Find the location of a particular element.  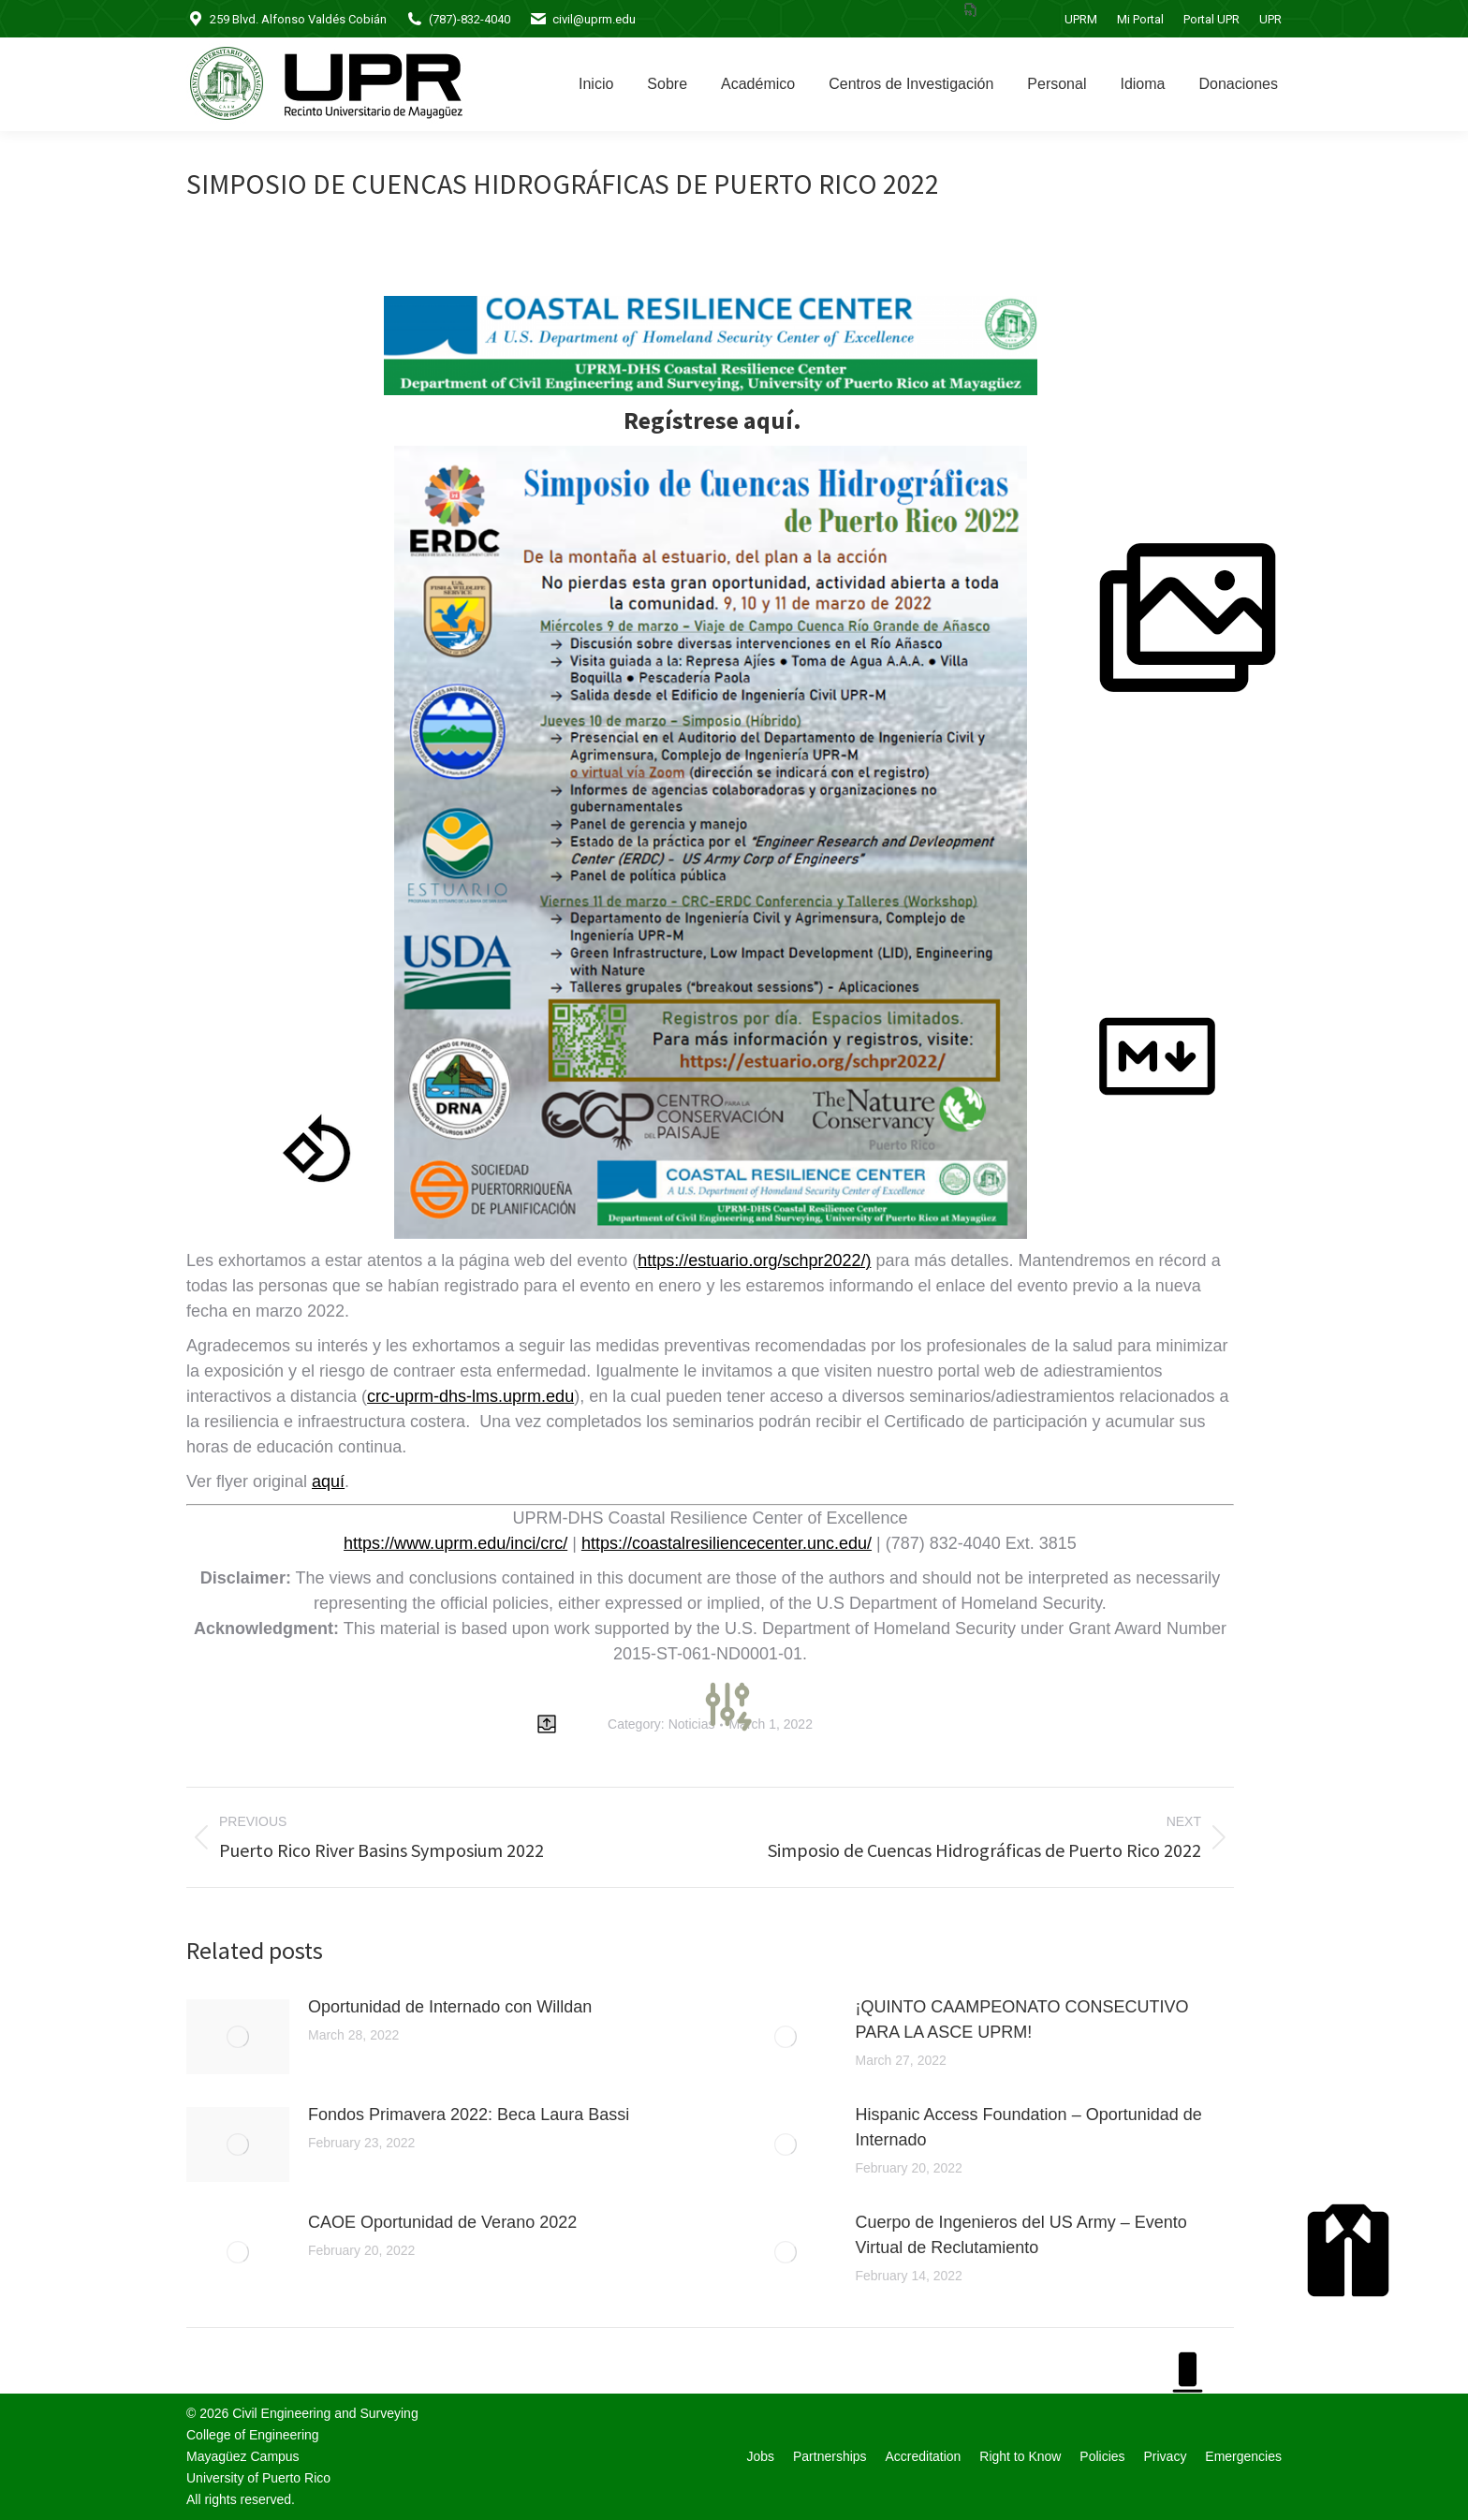

a TypeScript file is located at coordinates (970, 9).